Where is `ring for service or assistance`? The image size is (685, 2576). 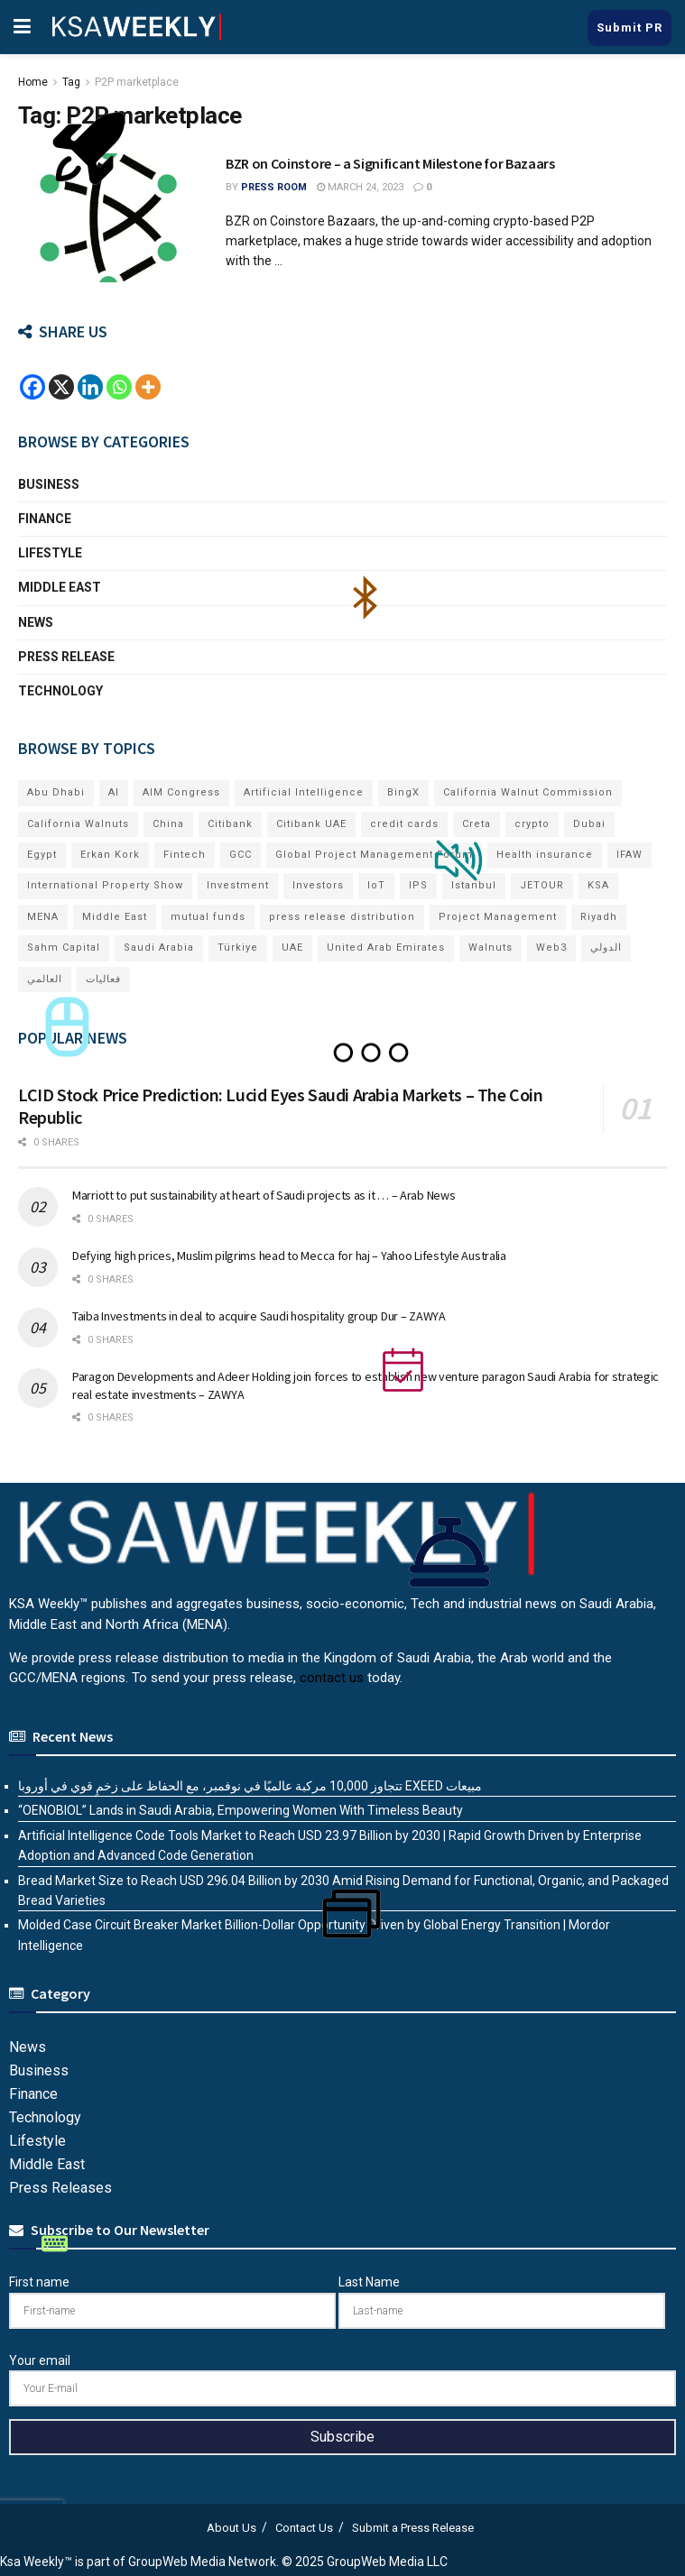
ring for service or assistance is located at coordinates (449, 1555).